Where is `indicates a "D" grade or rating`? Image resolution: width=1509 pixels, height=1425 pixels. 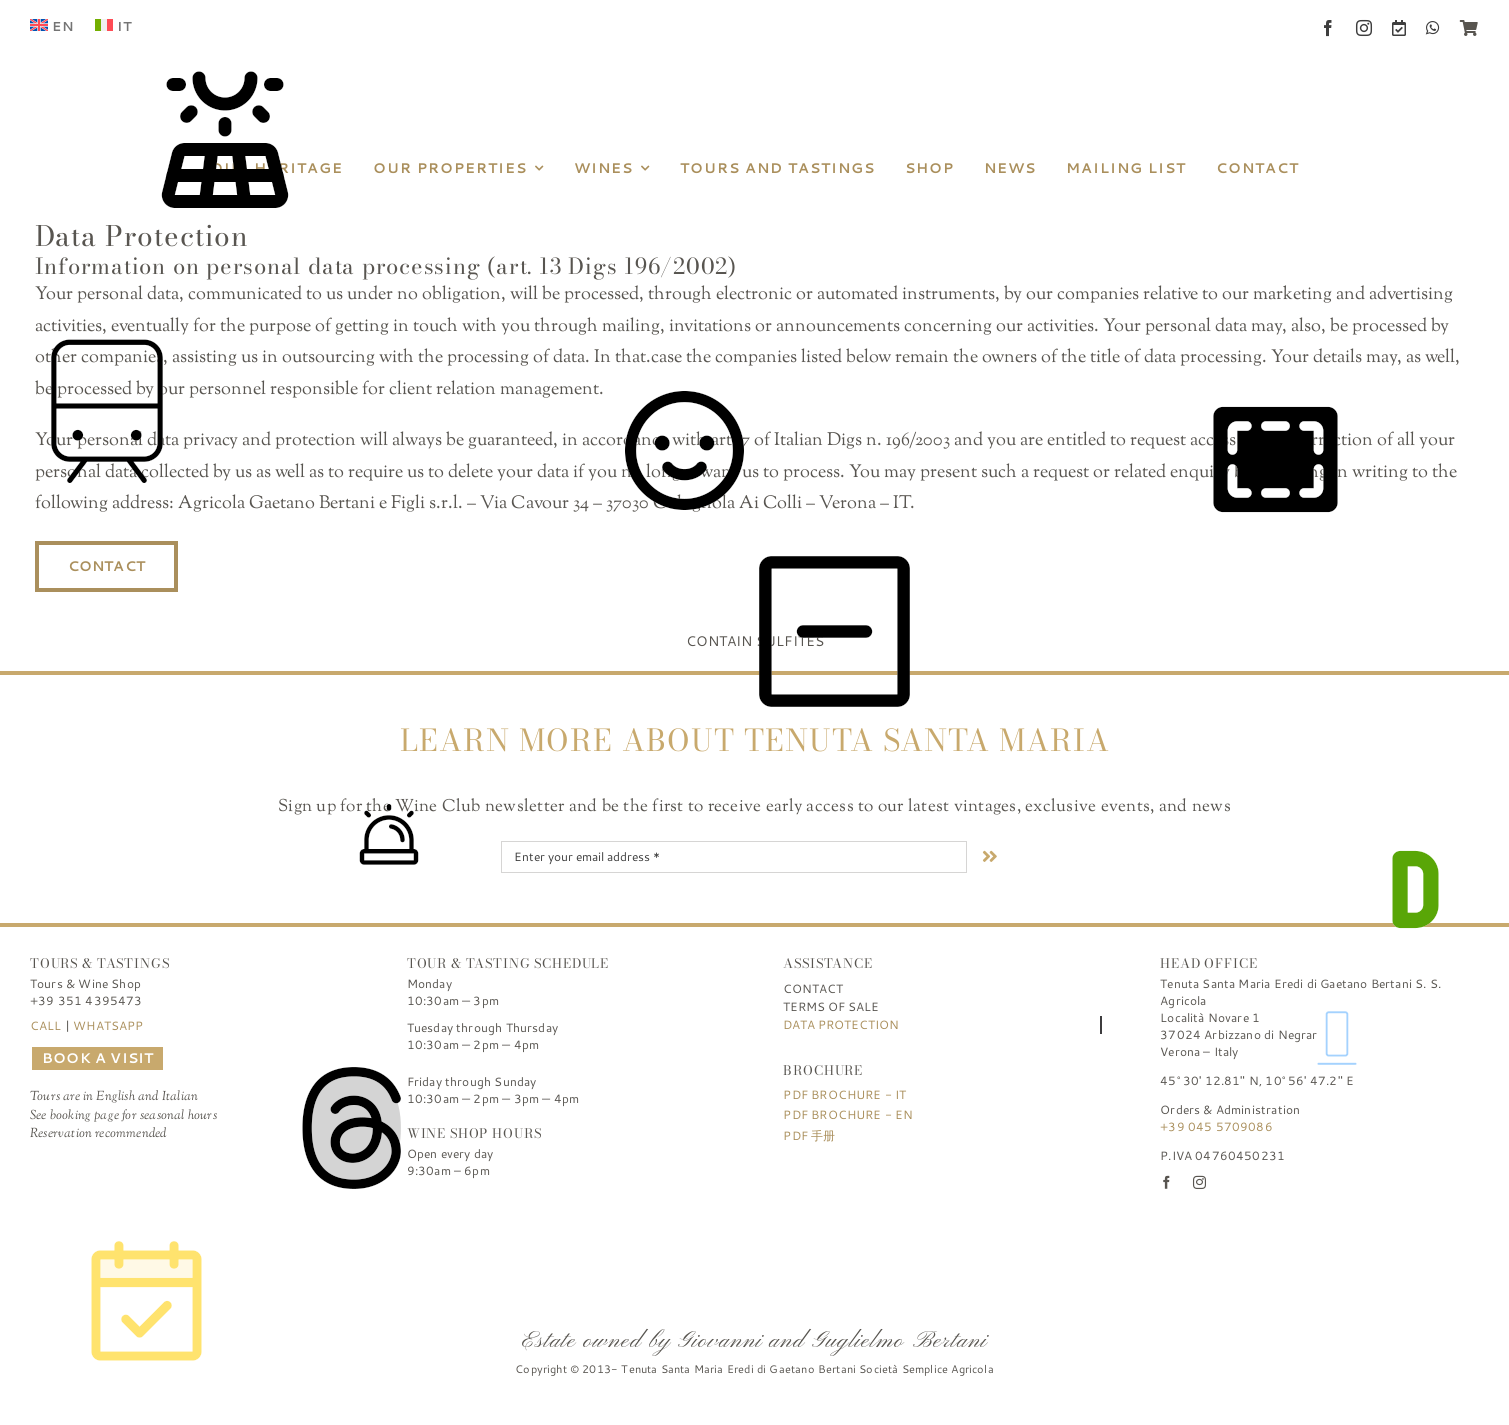
indicates a "D" grade or rating is located at coordinates (1415, 889).